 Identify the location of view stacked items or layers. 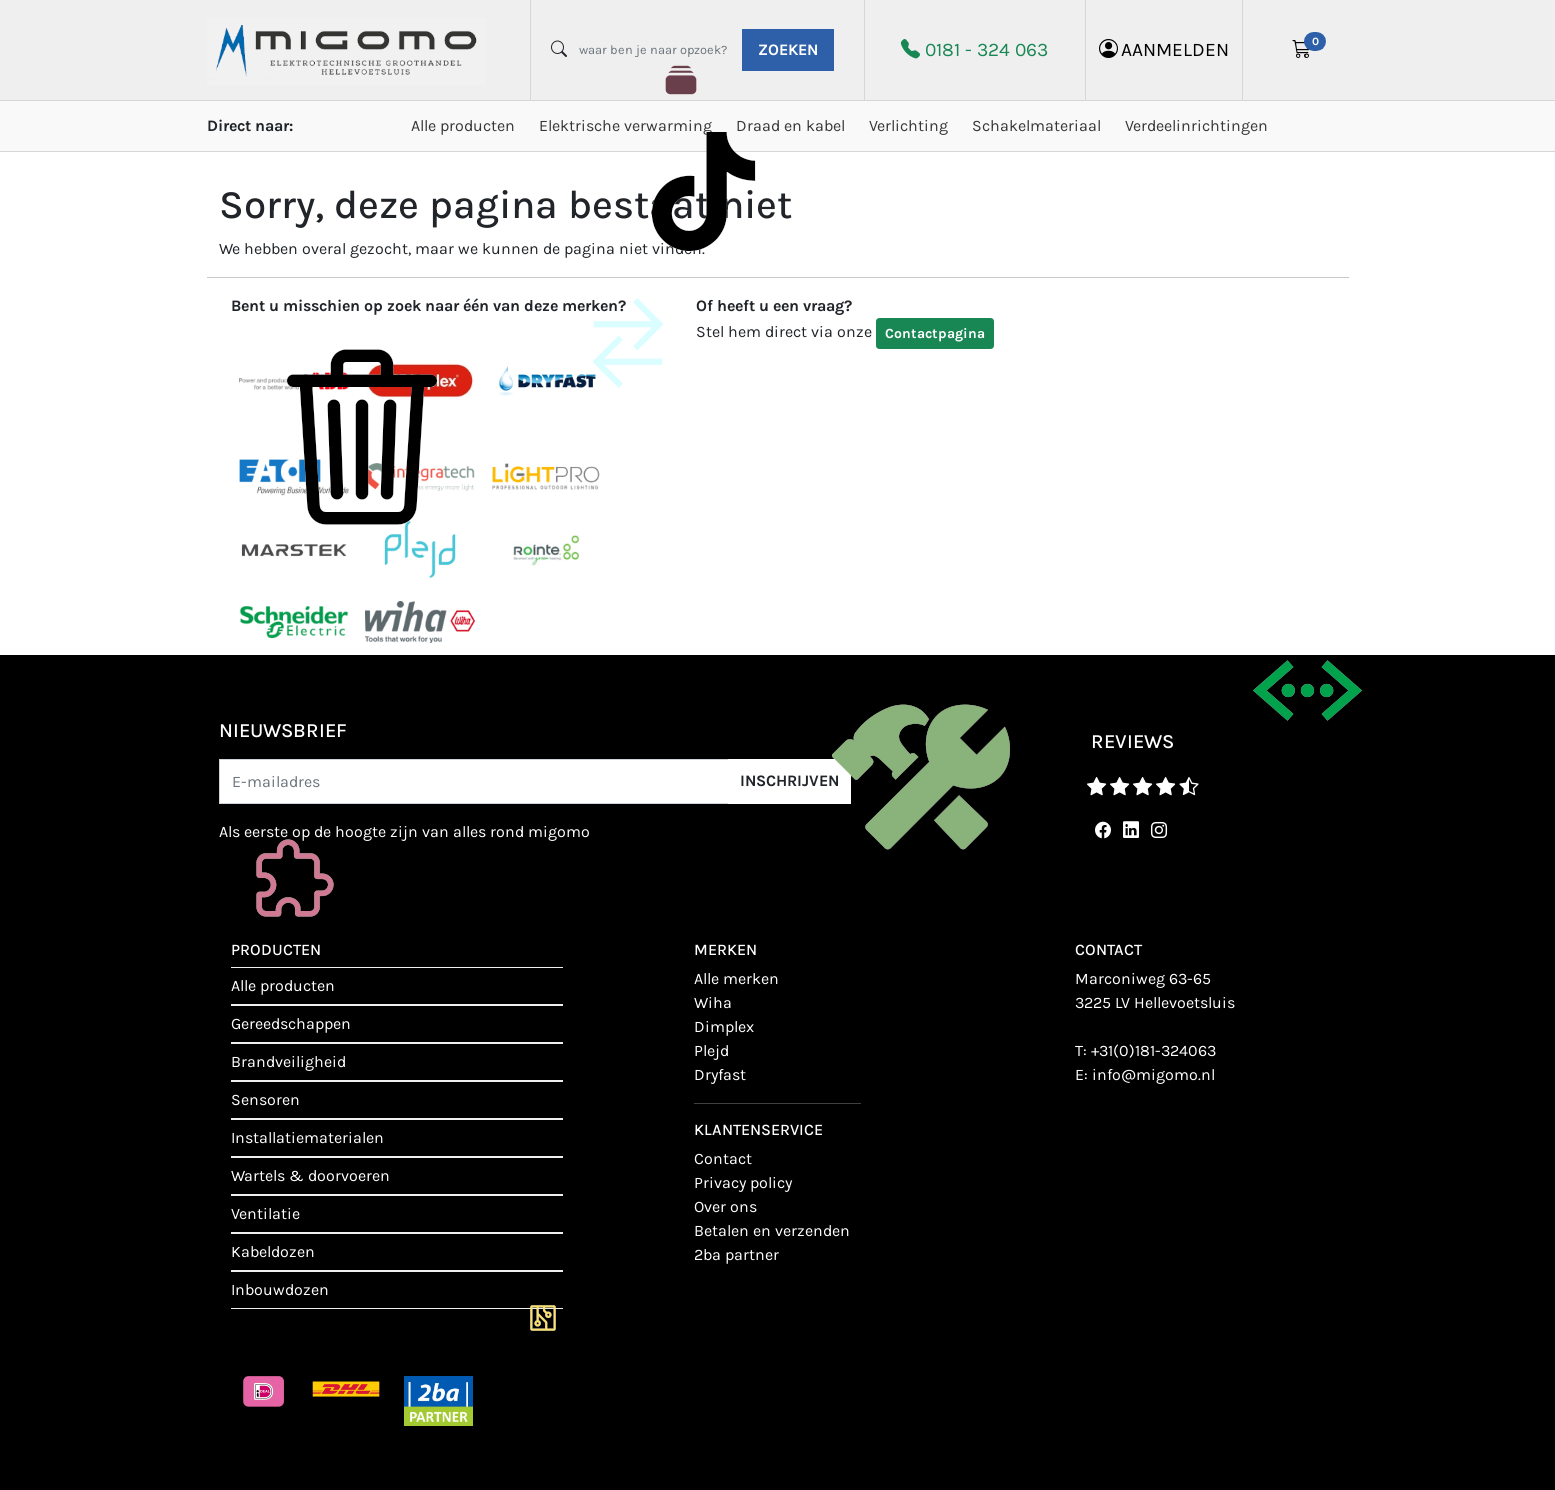
(681, 80).